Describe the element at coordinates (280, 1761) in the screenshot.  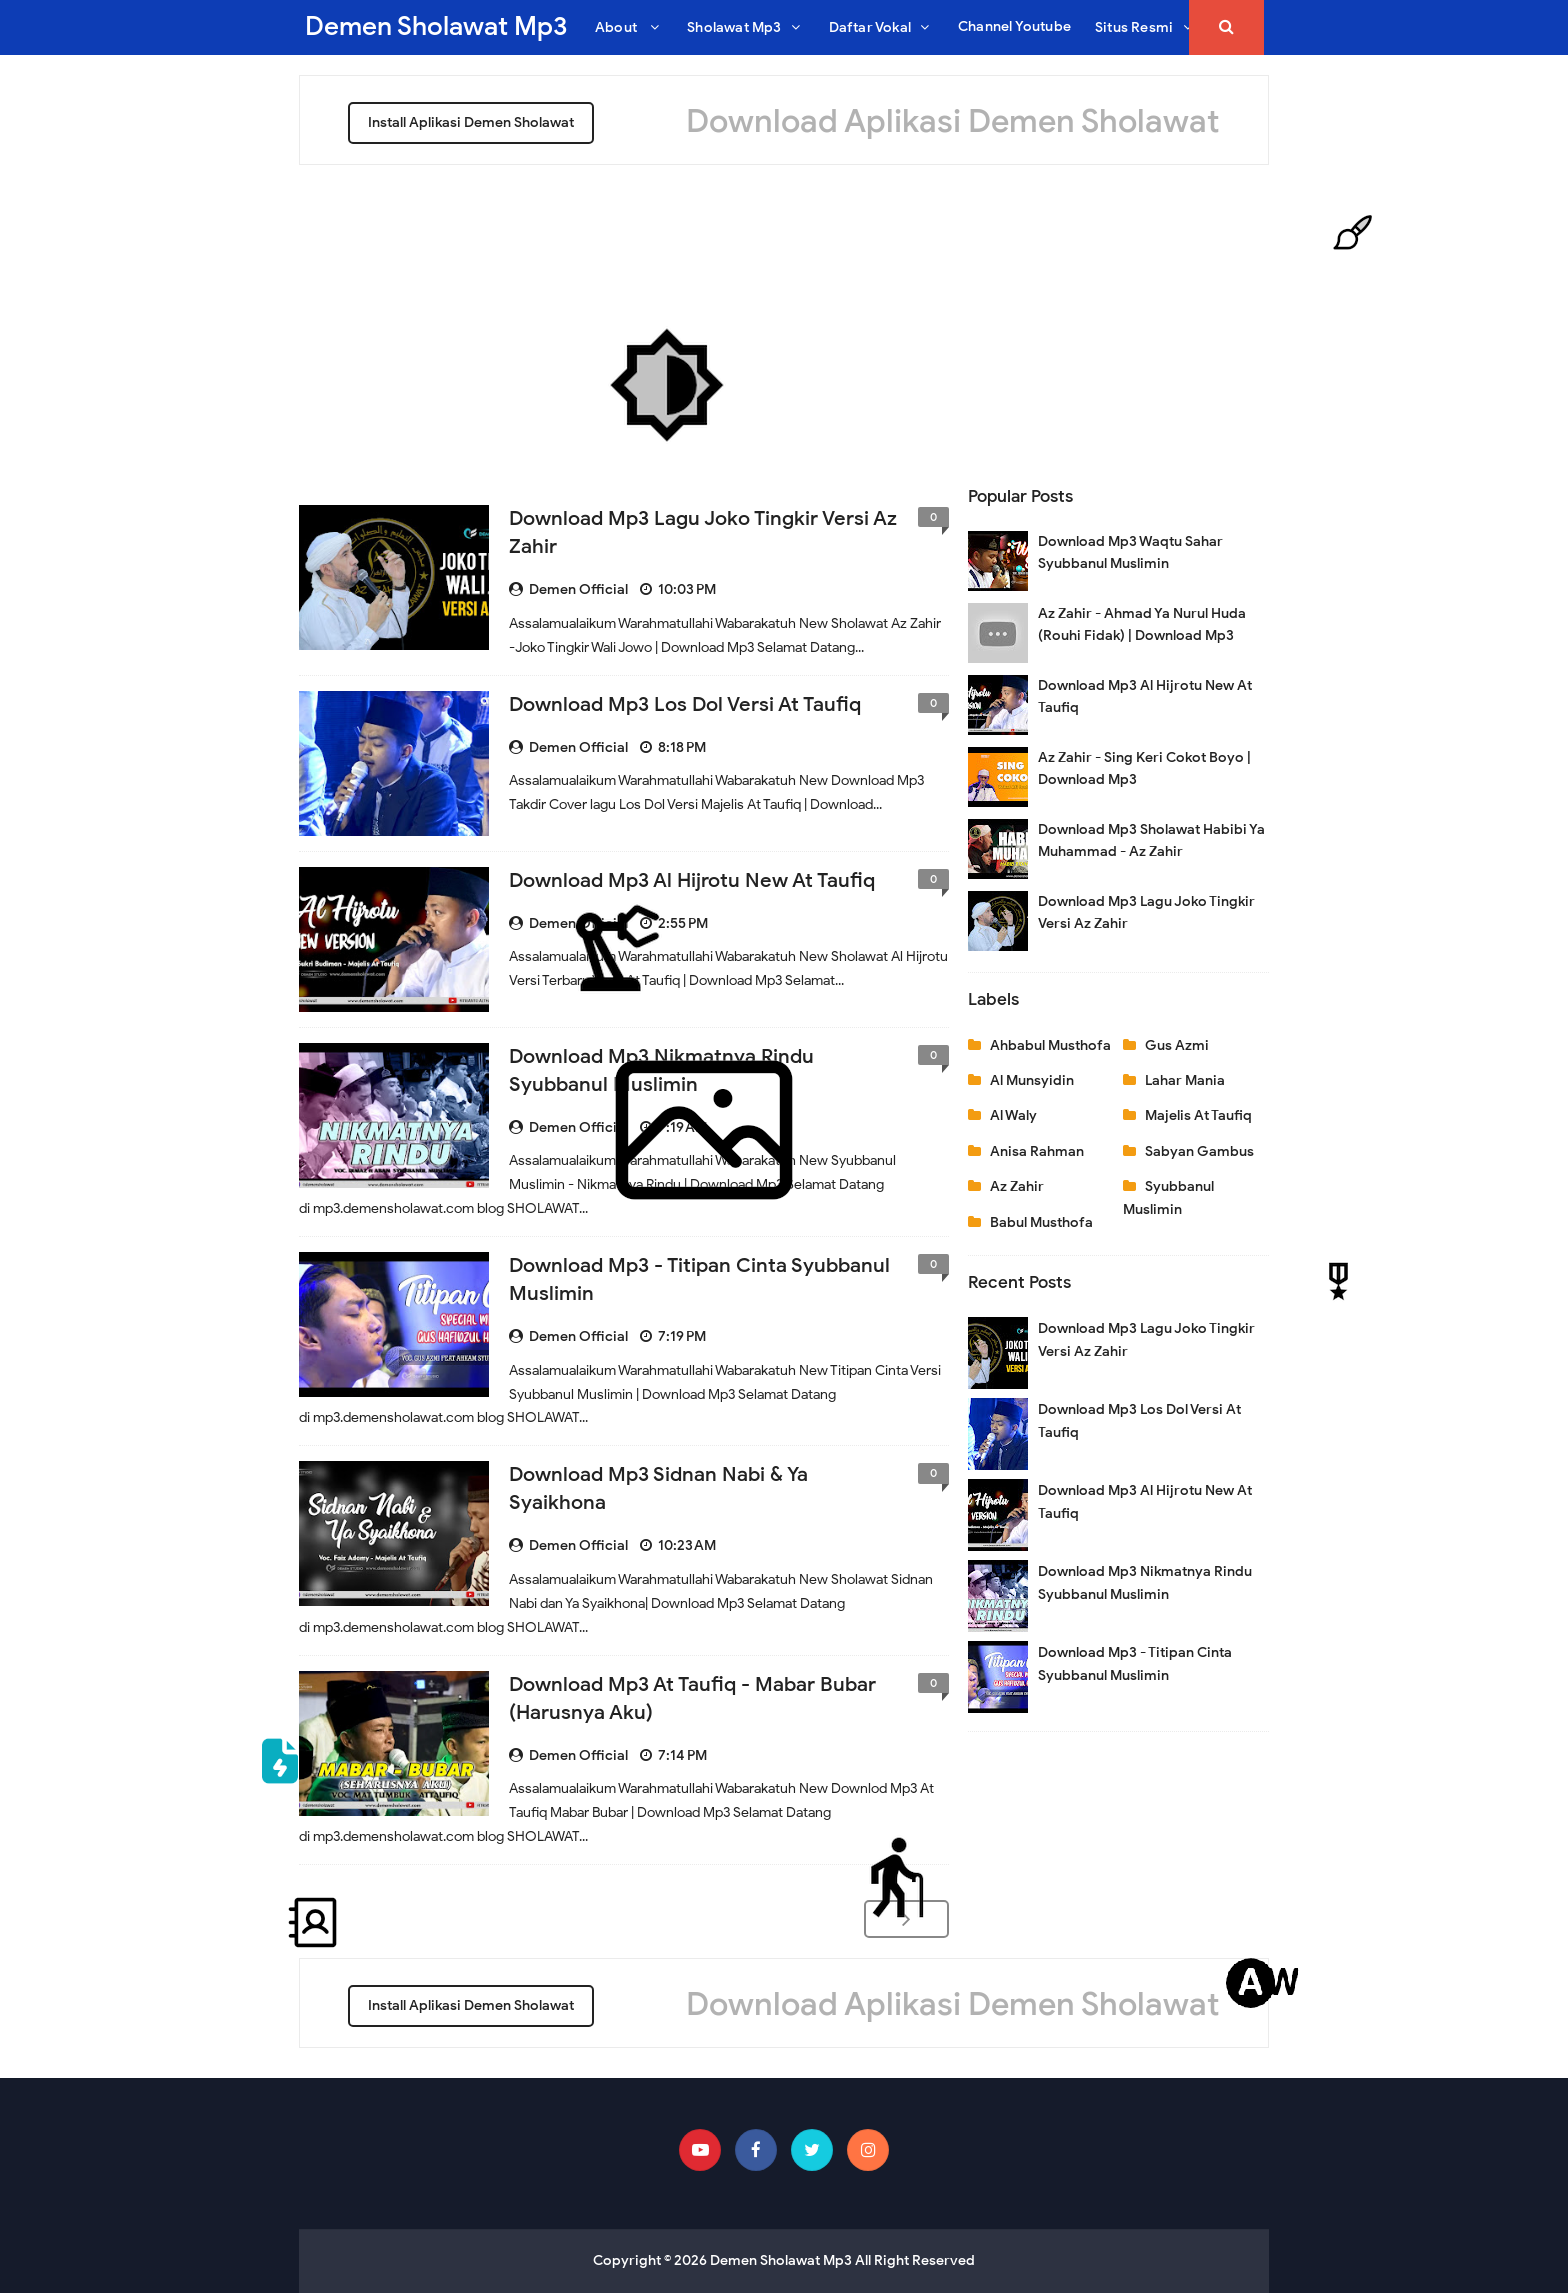
I see `open power or energy-related document` at that location.